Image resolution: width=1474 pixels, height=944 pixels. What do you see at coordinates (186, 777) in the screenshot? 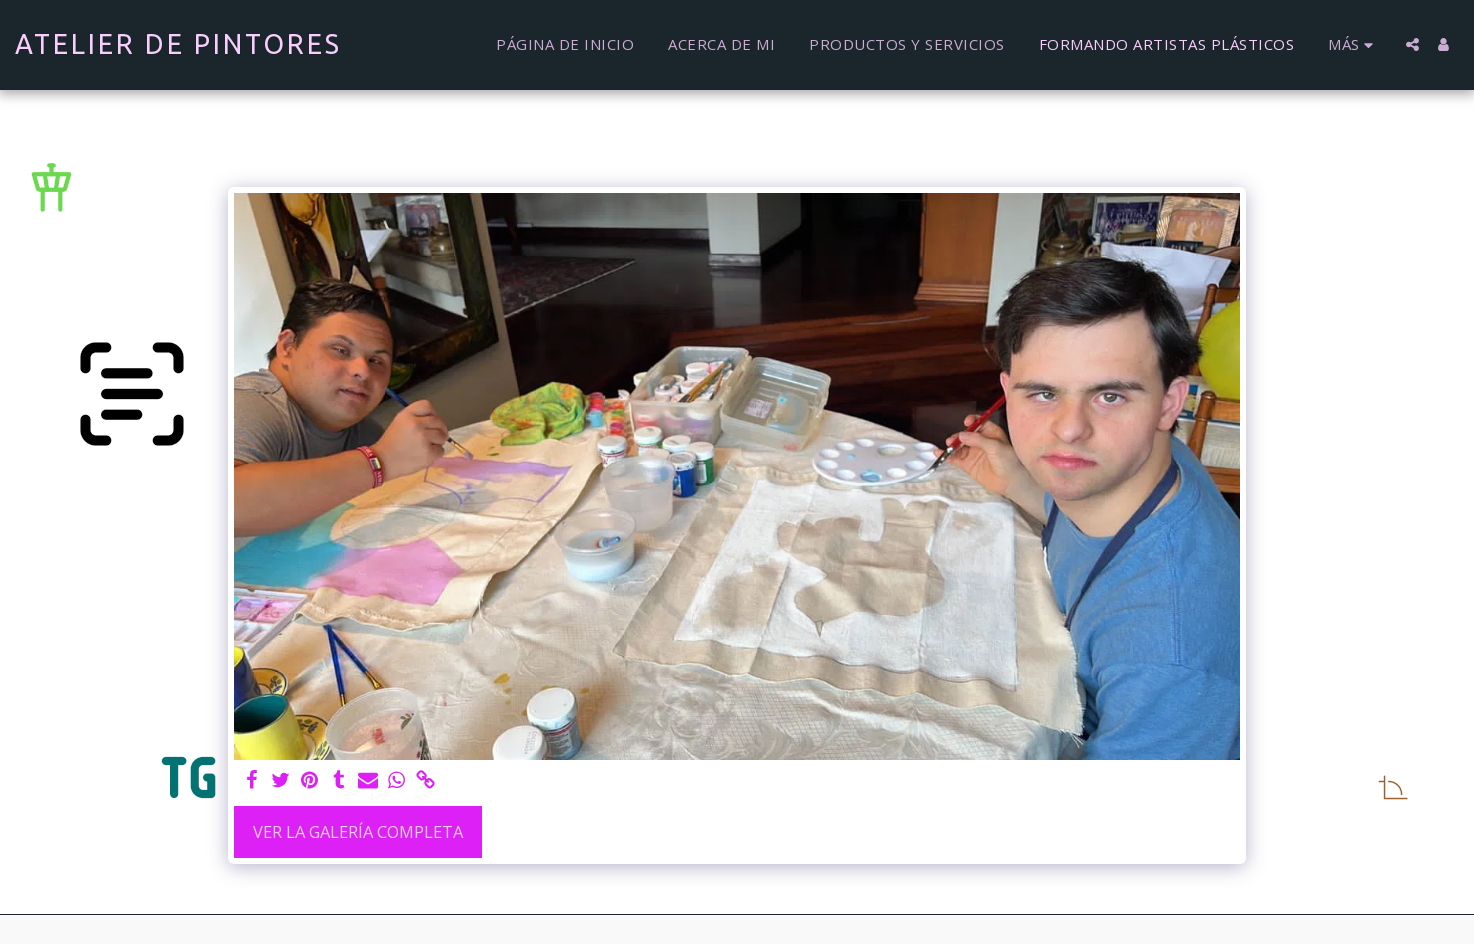
I see `tangent function in a math or calculator app` at bounding box center [186, 777].